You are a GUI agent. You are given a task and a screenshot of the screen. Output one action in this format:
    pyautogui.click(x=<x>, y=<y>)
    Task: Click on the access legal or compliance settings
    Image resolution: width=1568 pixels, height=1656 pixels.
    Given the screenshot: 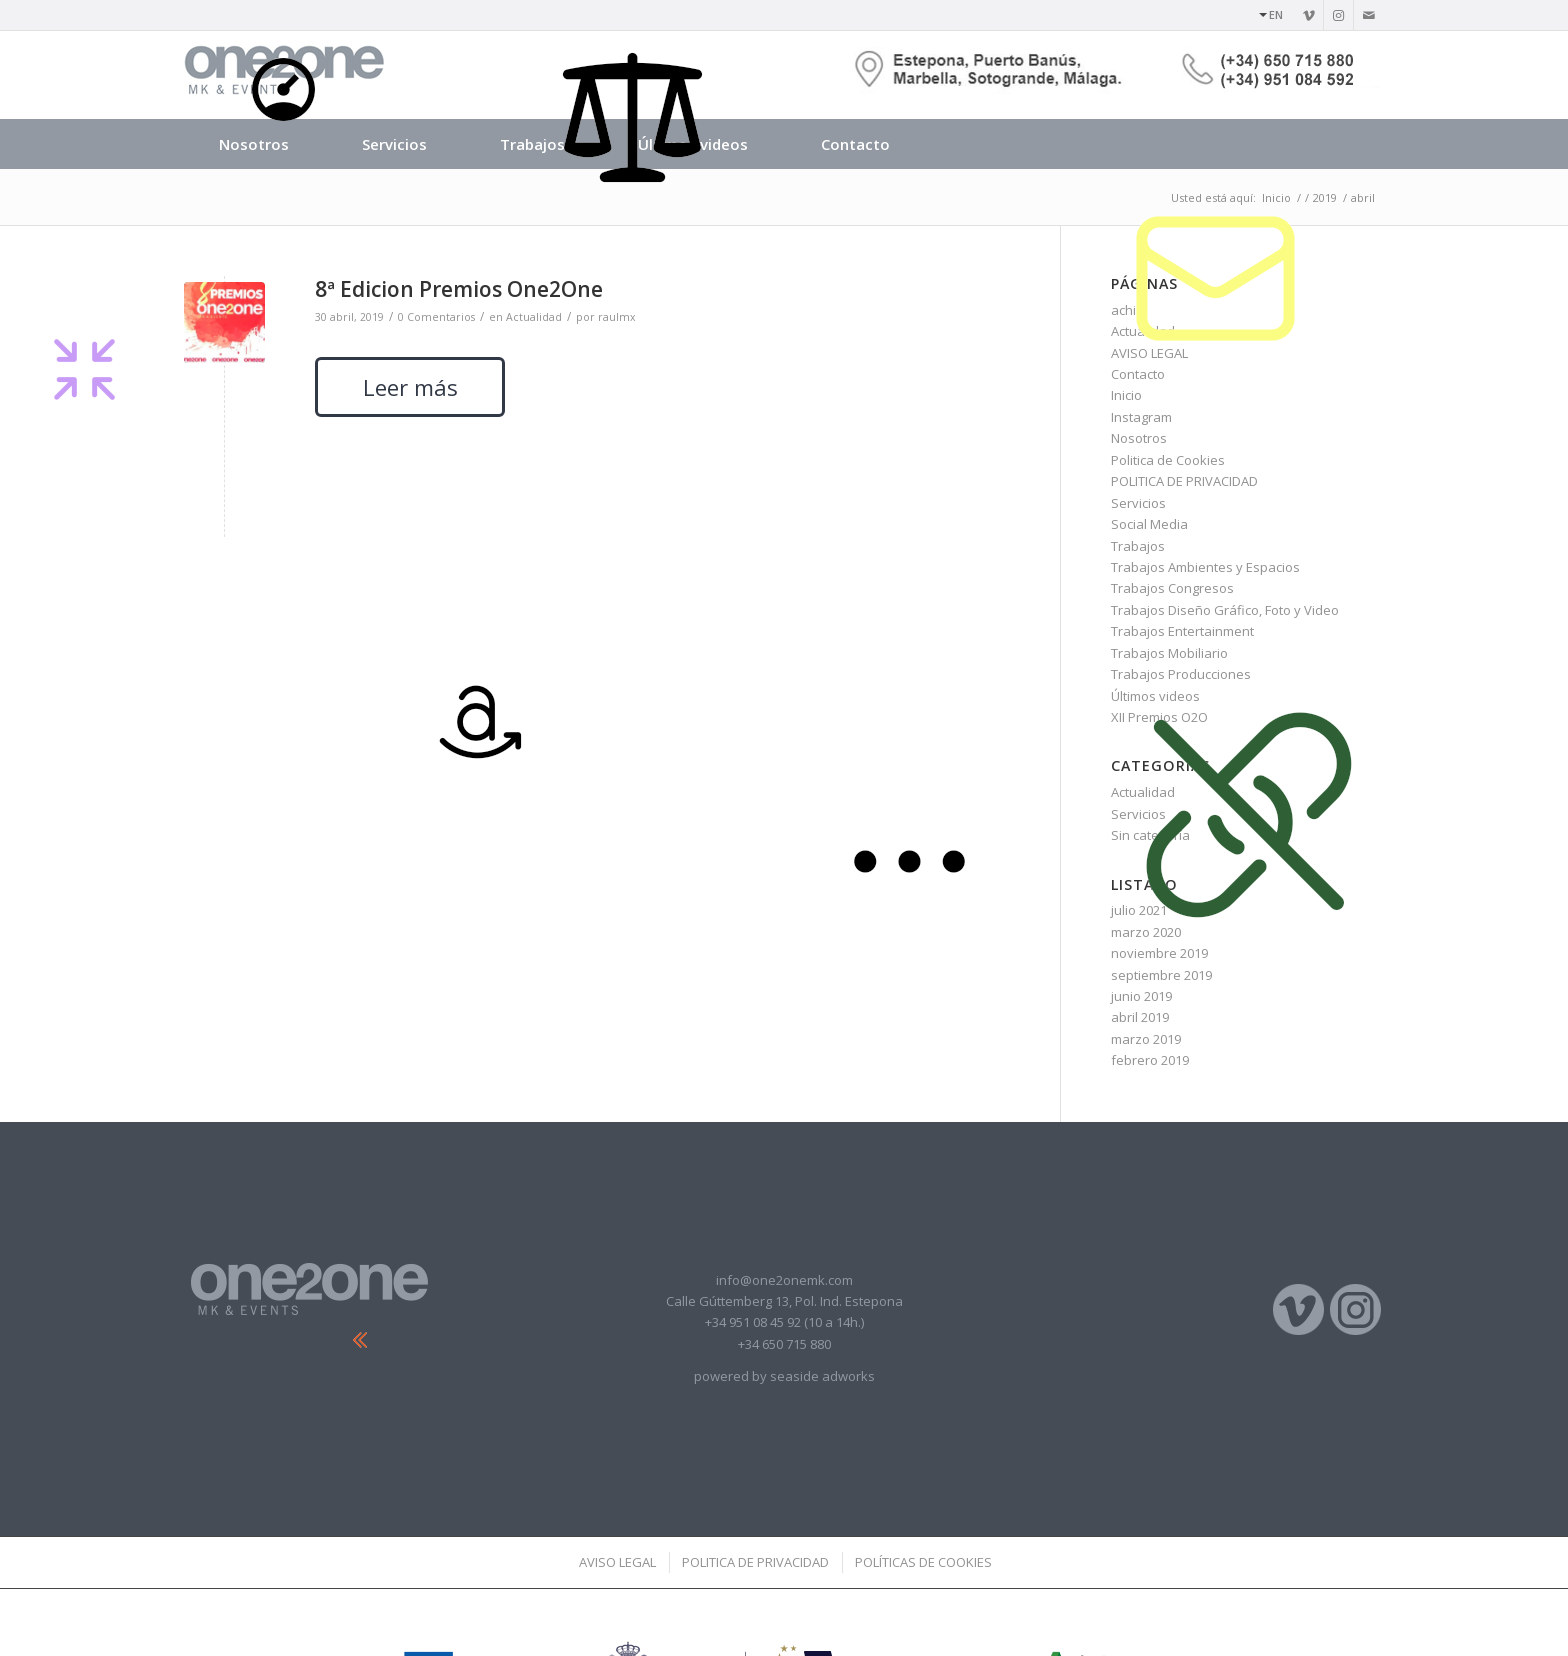 What is the action you would take?
    pyautogui.click(x=632, y=117)
    